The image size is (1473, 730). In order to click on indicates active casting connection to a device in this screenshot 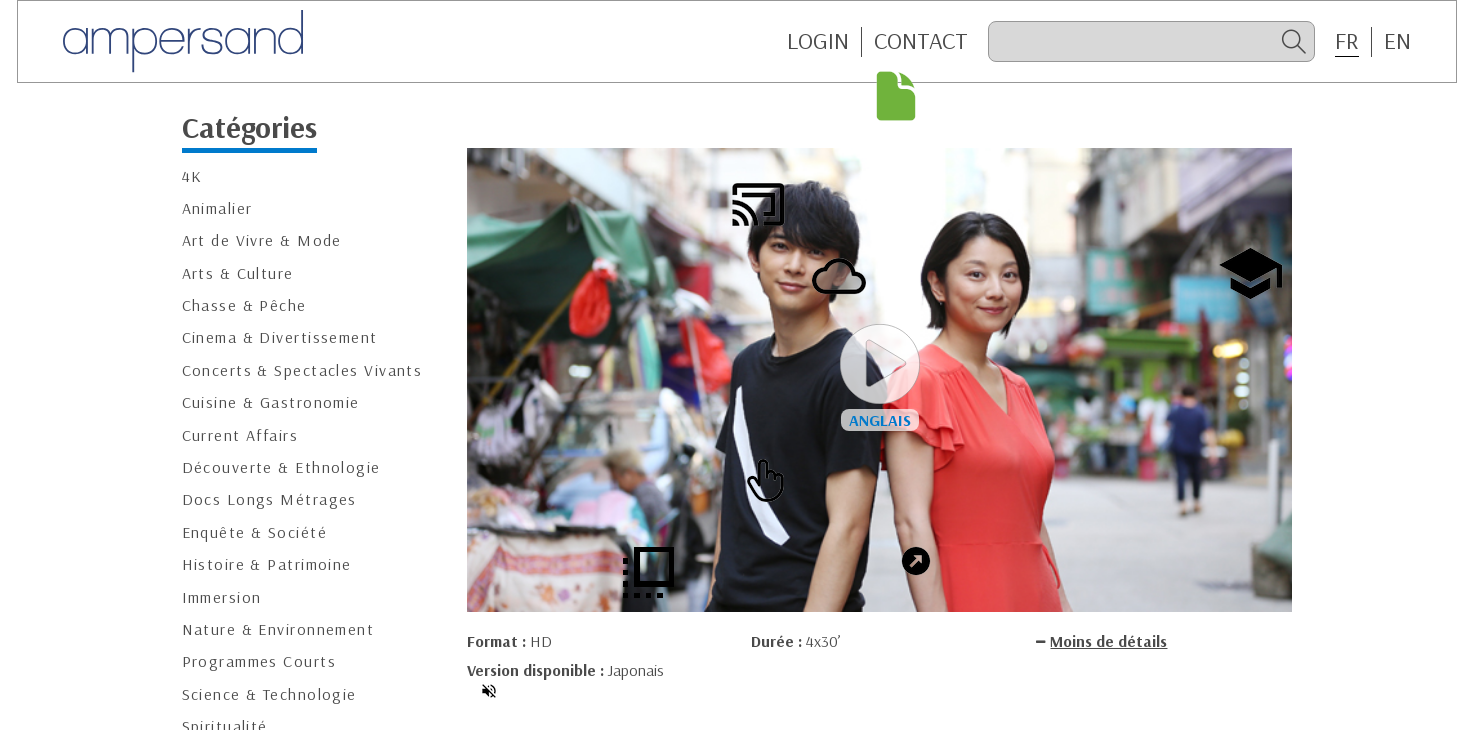, I will do `click(758, 204)`.